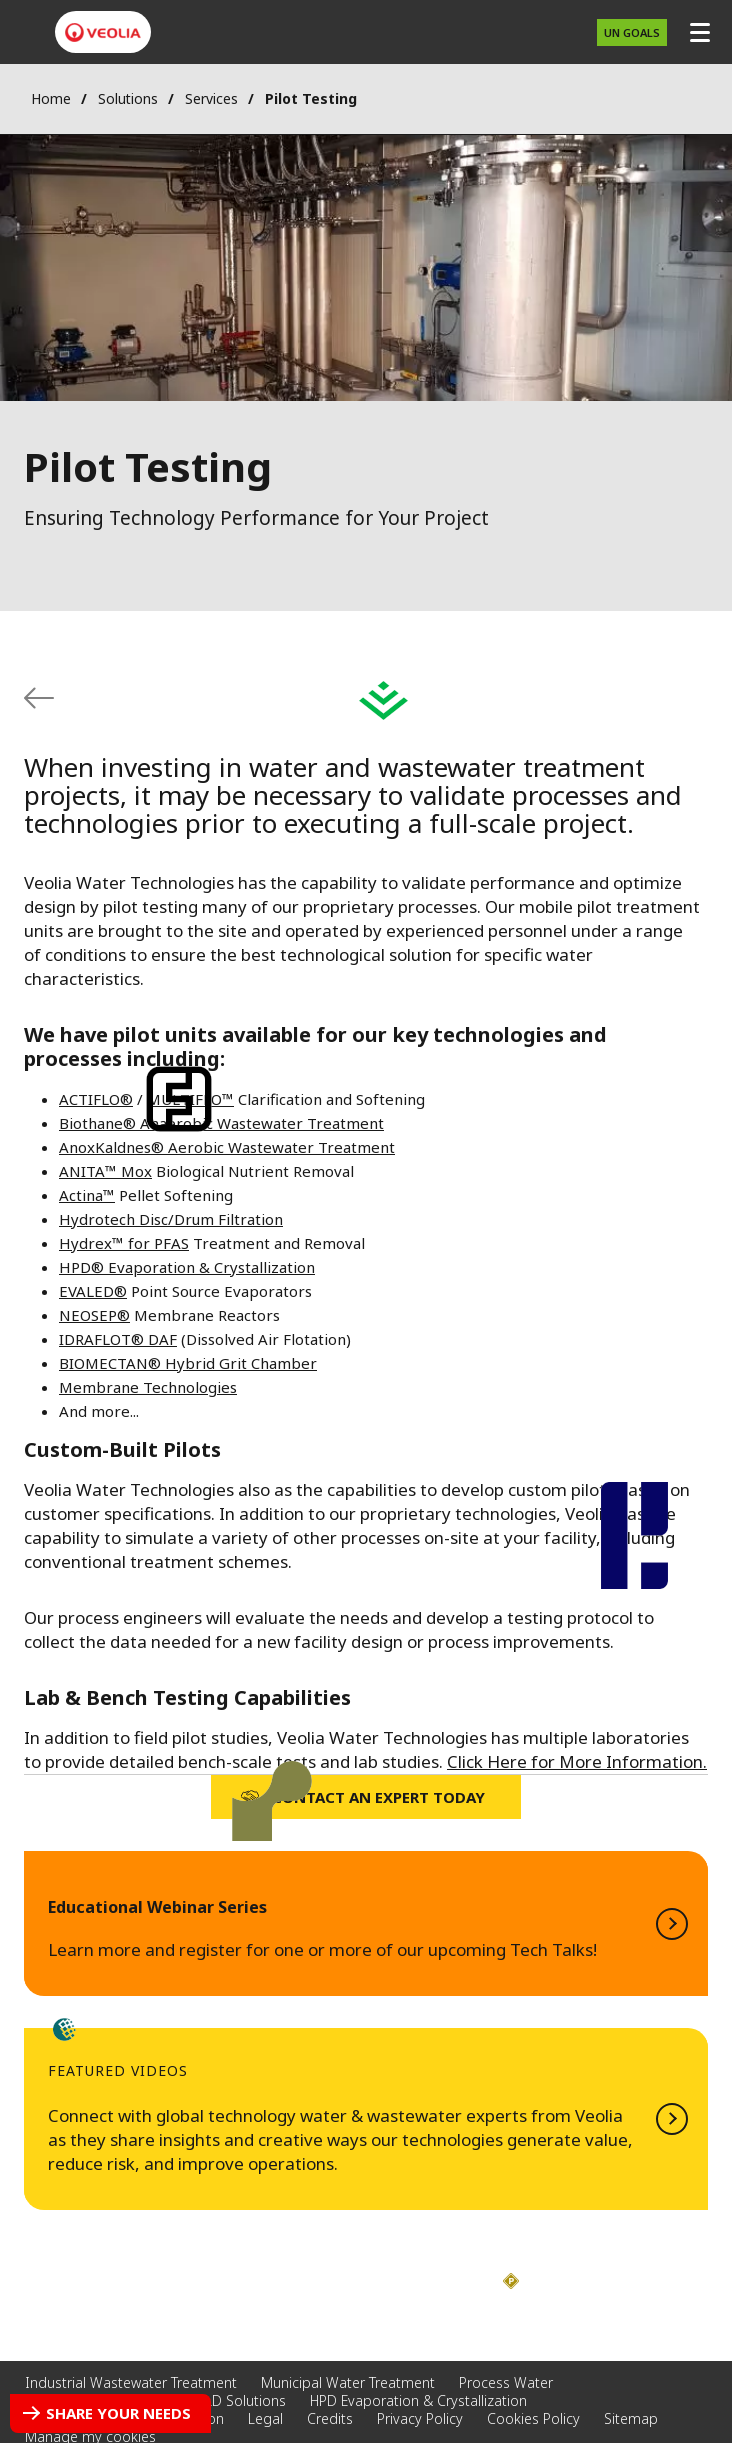 This screenshot has width=732, height=2443. Describe the element at coordinates (634, 1535) in the screenshot. I see `open the pleroma app` at that location.